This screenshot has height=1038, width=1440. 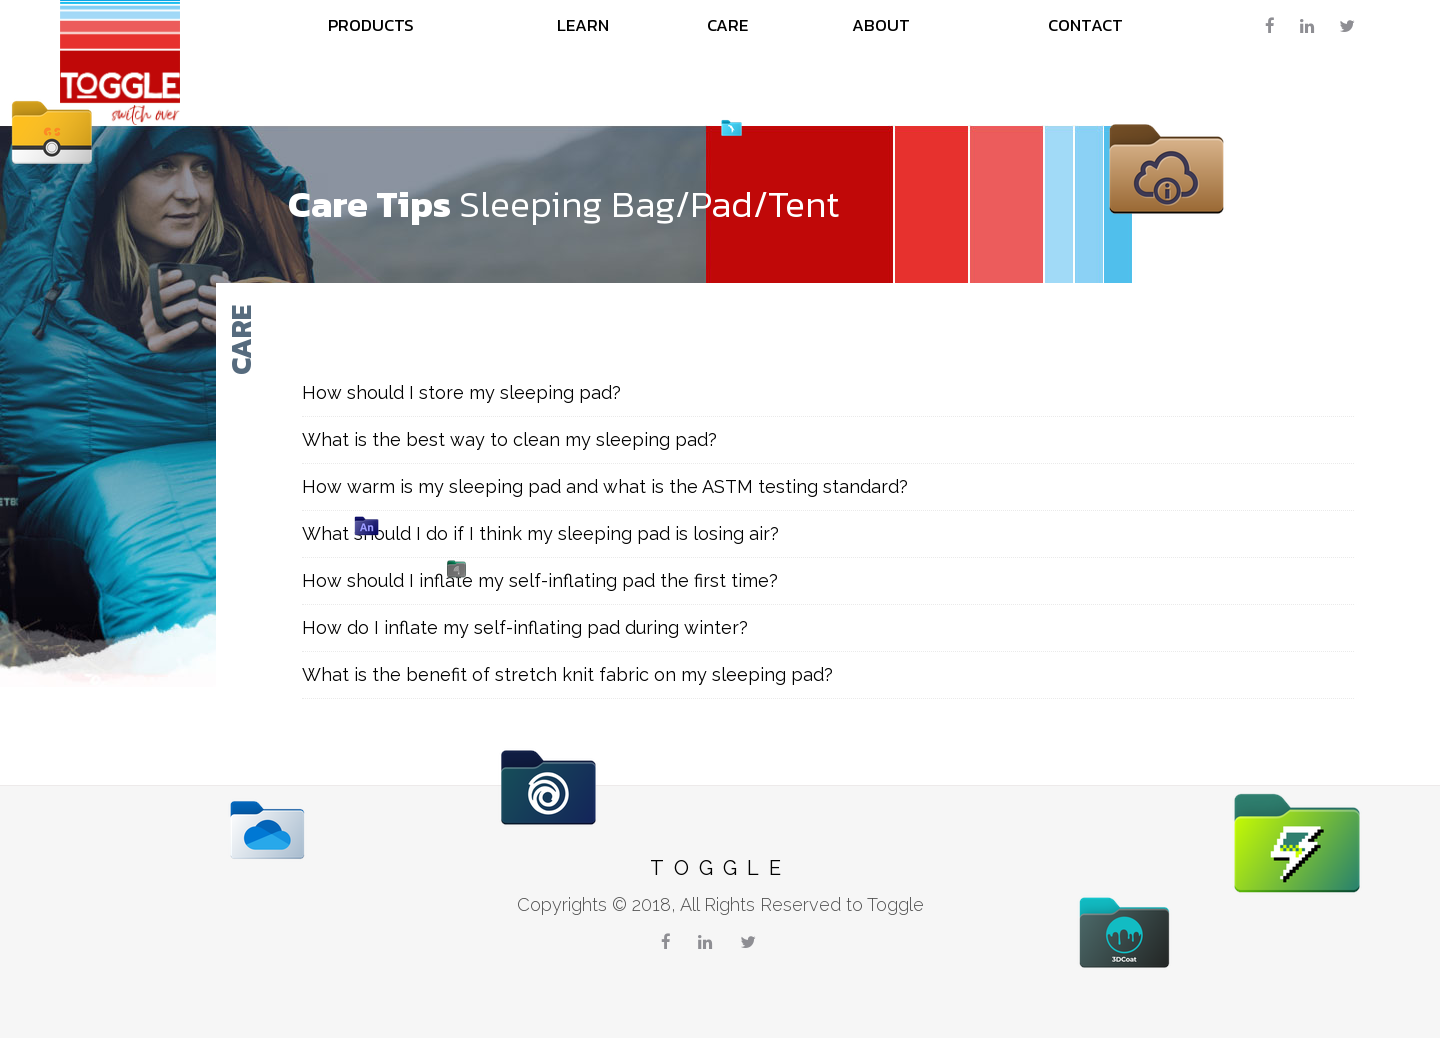 I want to click on open parrot os system folder, so click(x=731, y=128).